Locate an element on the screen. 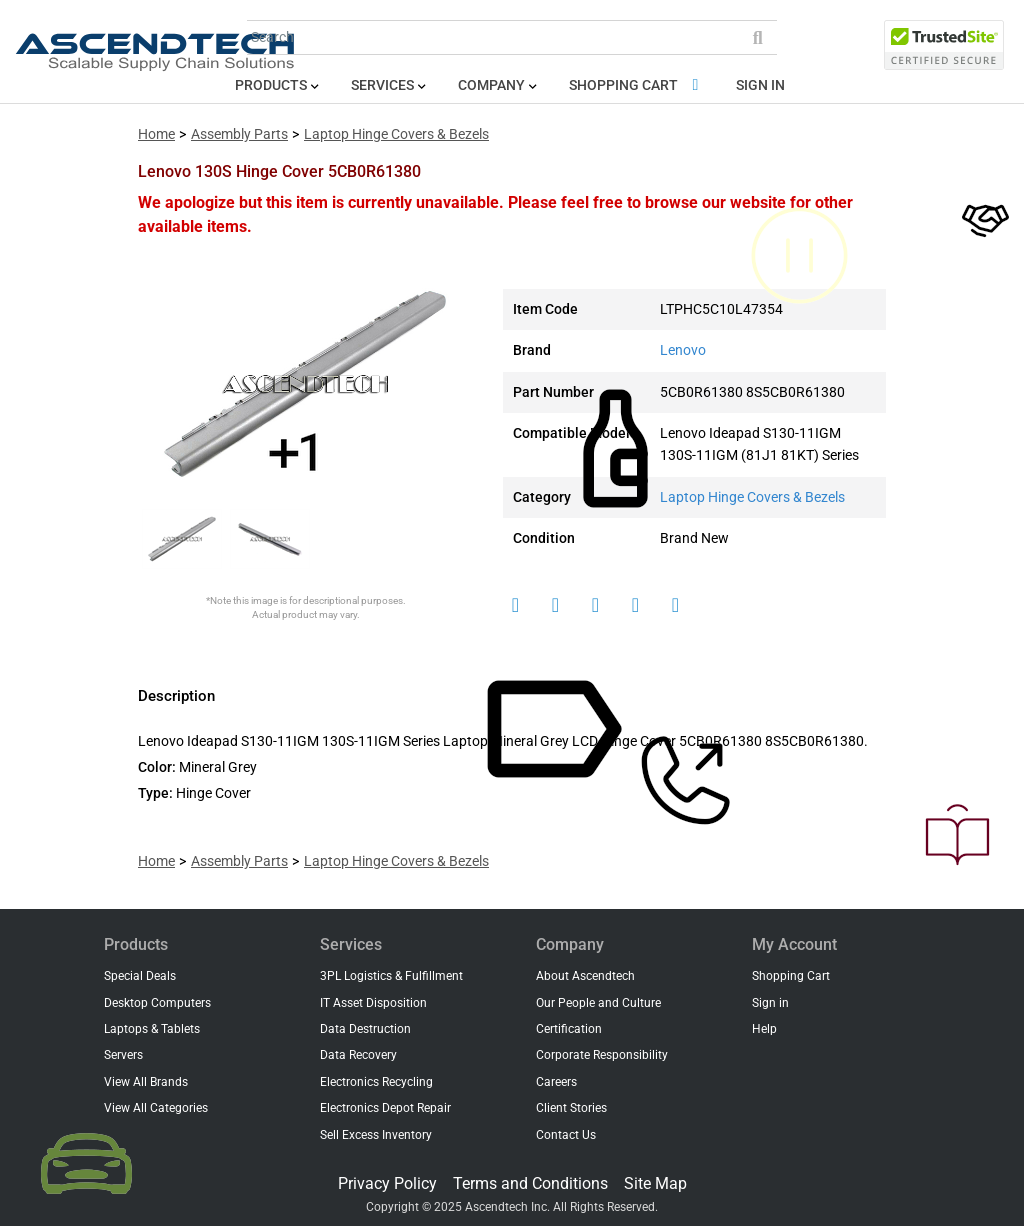 The image size is (1024, 1226). select sports car or performance vehicle option is located at coordinates (86, 1163).